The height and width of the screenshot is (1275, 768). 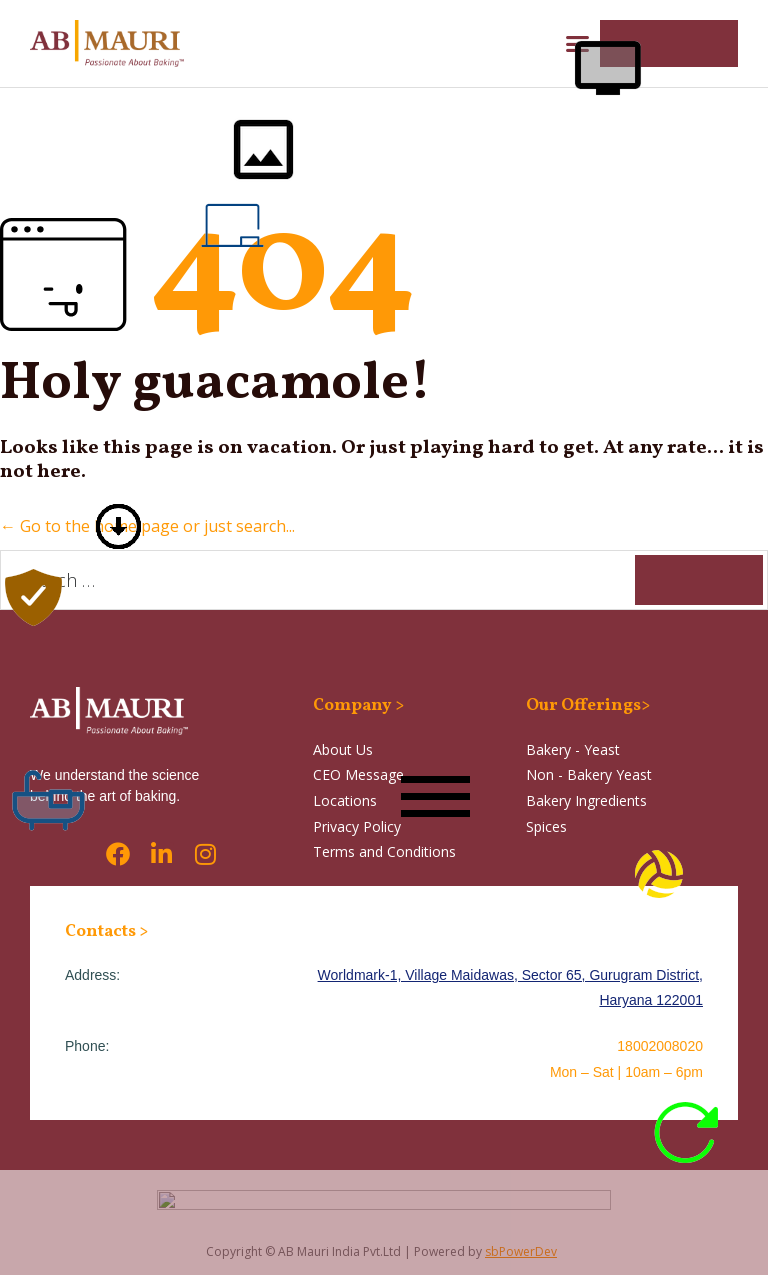 What do you see at coordinates (33, 597) in the screenshot?
I see `indicates verified or secure status` at bounding box center [33, 597].